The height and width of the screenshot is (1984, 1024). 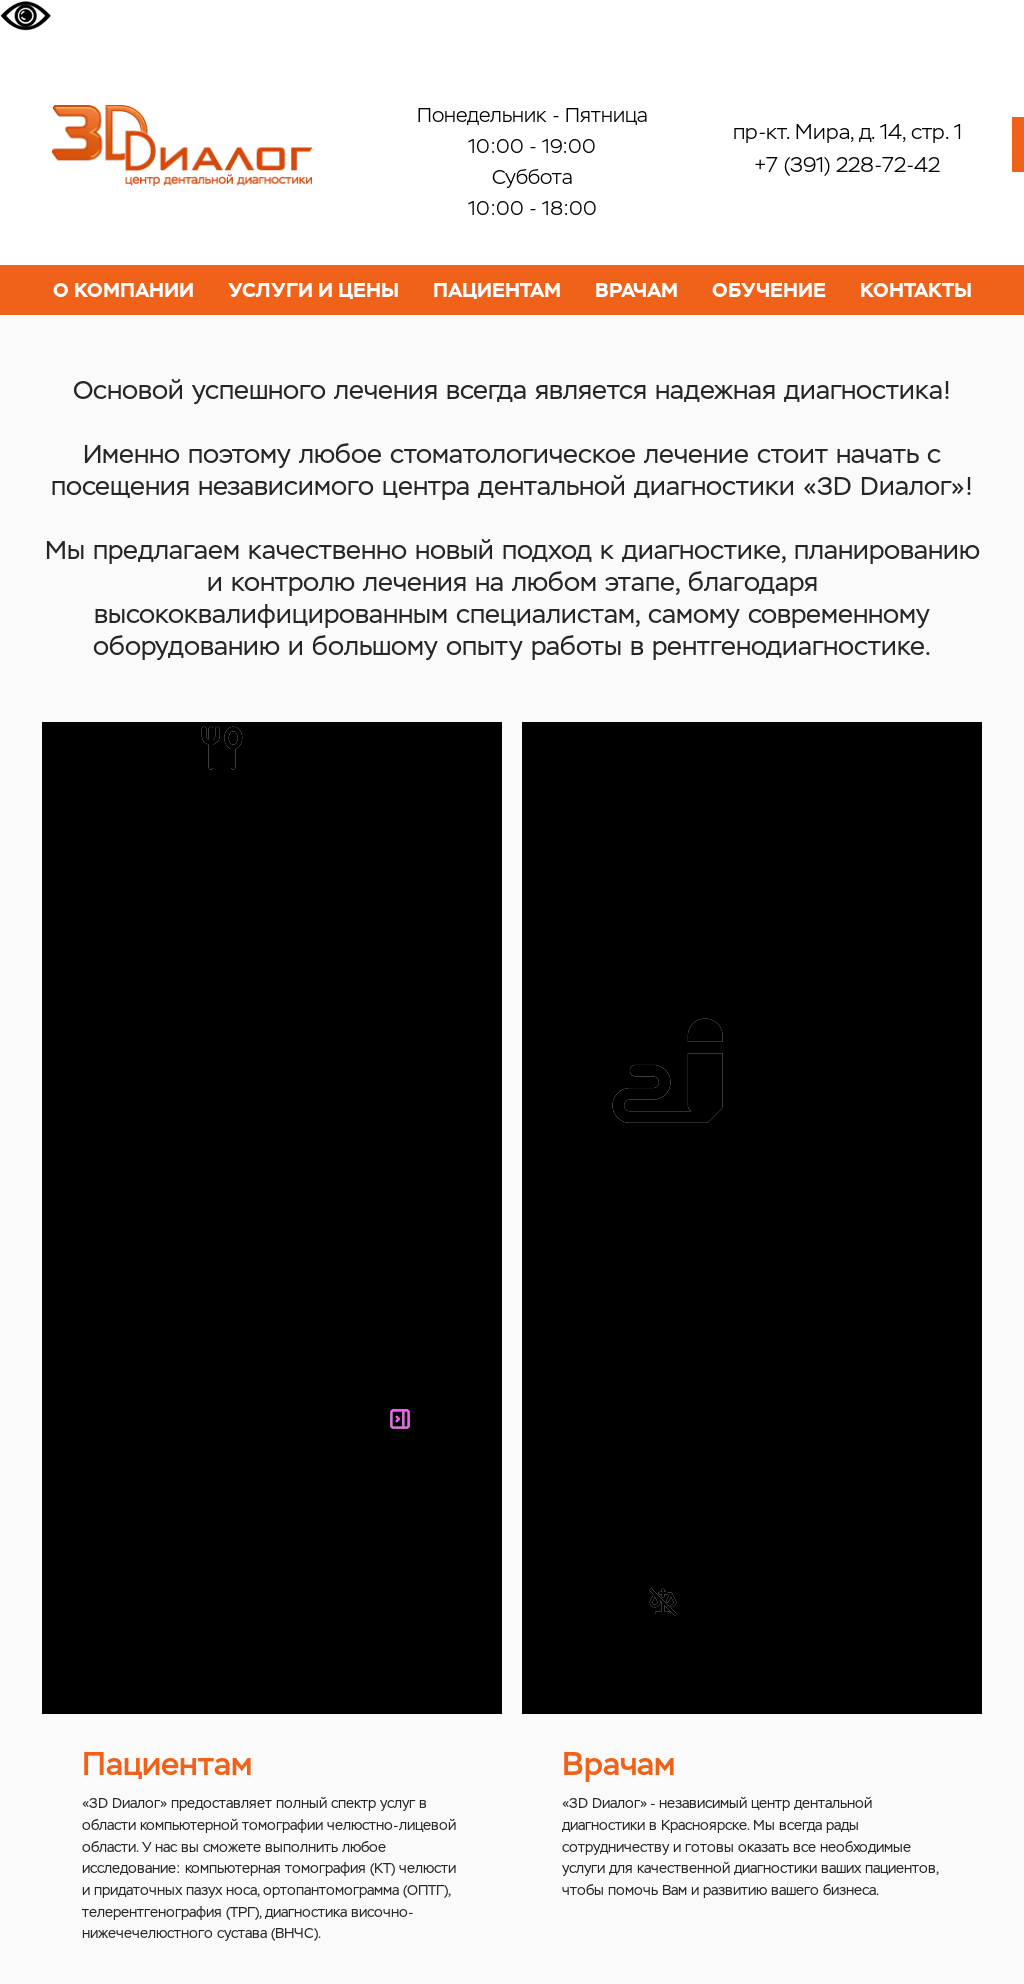 What do you see at coordinates (670, 1076) in the screenshot?
I see `compose or write new content` at bounding box center [670, 1076].